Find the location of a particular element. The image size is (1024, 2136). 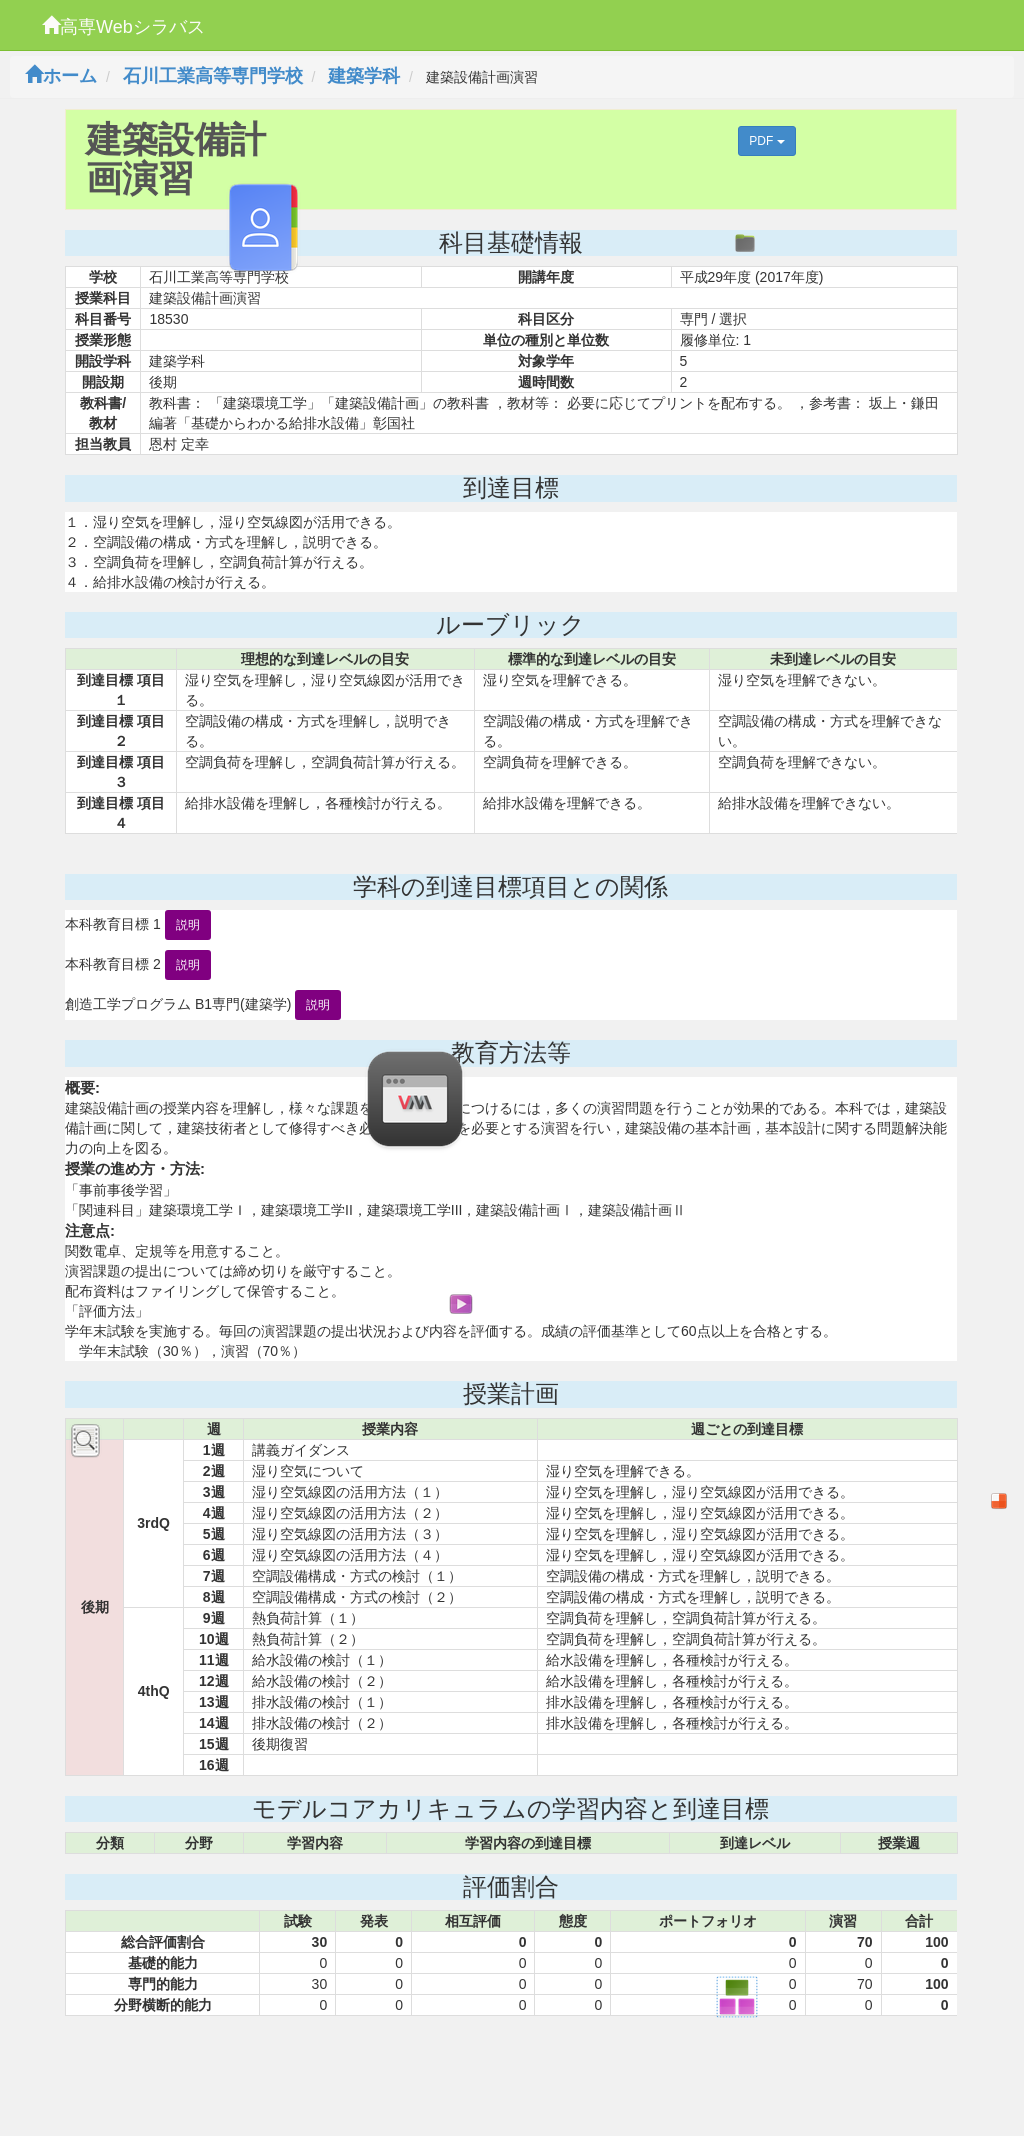

open folder to view contents is located at coordinates (745, 243).